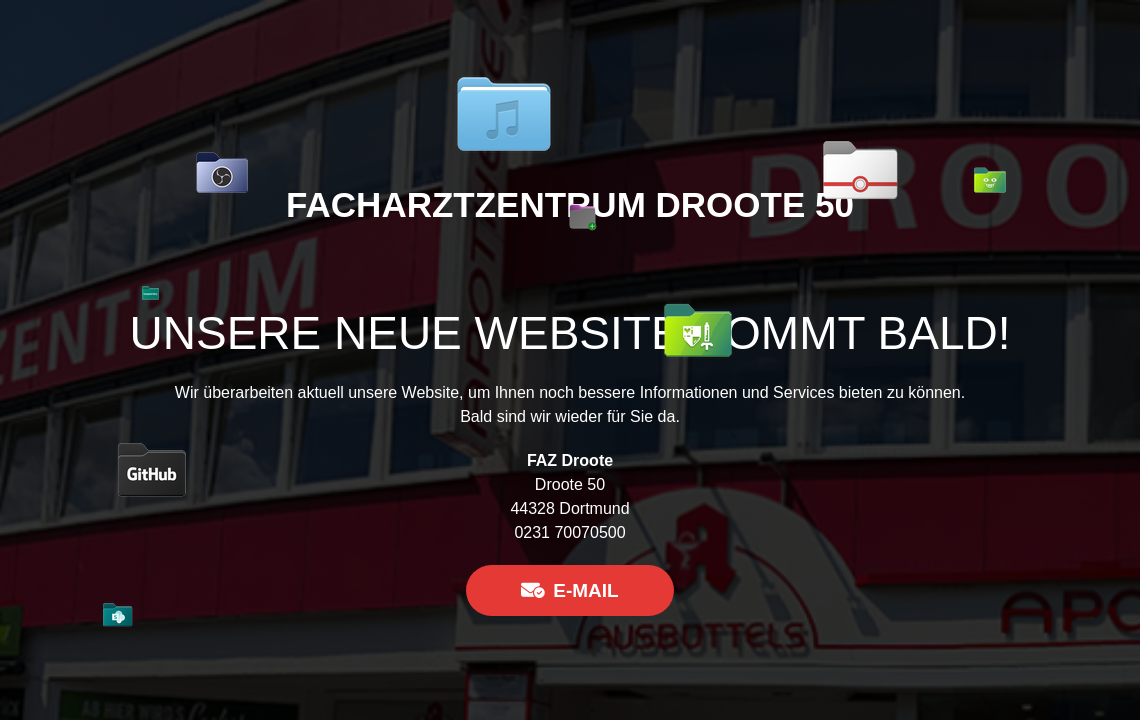 The image size is (1140, 720). Describe the element at coordinates (117, 615) in the screenshot. I see `open microsoft sharepoint folder` at that location.